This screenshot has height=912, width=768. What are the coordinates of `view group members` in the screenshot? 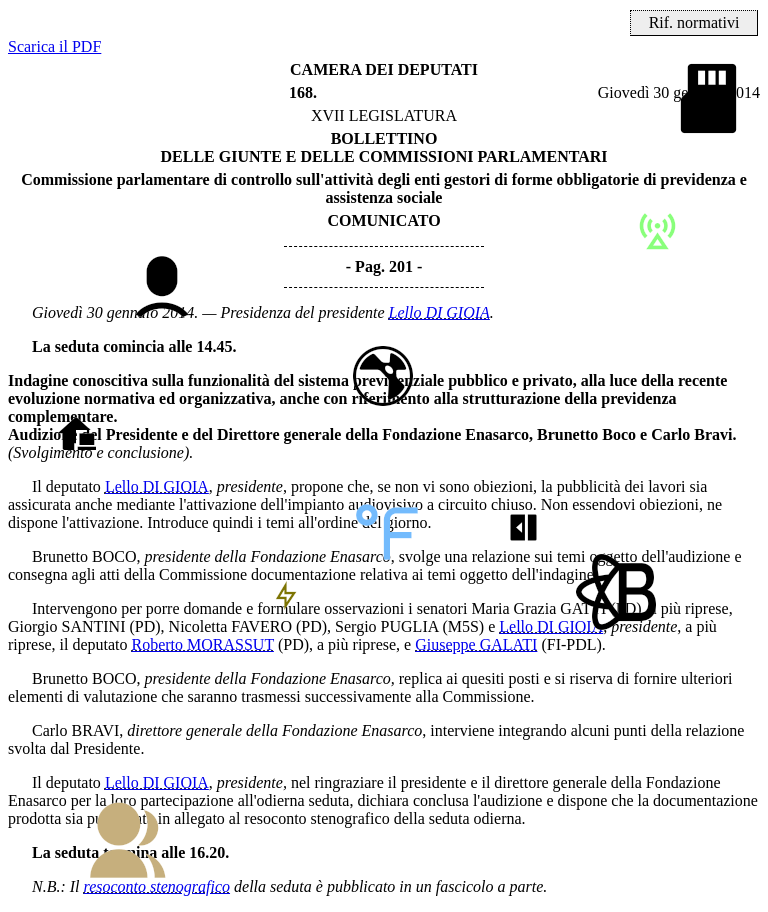 It's located at (126, 842).